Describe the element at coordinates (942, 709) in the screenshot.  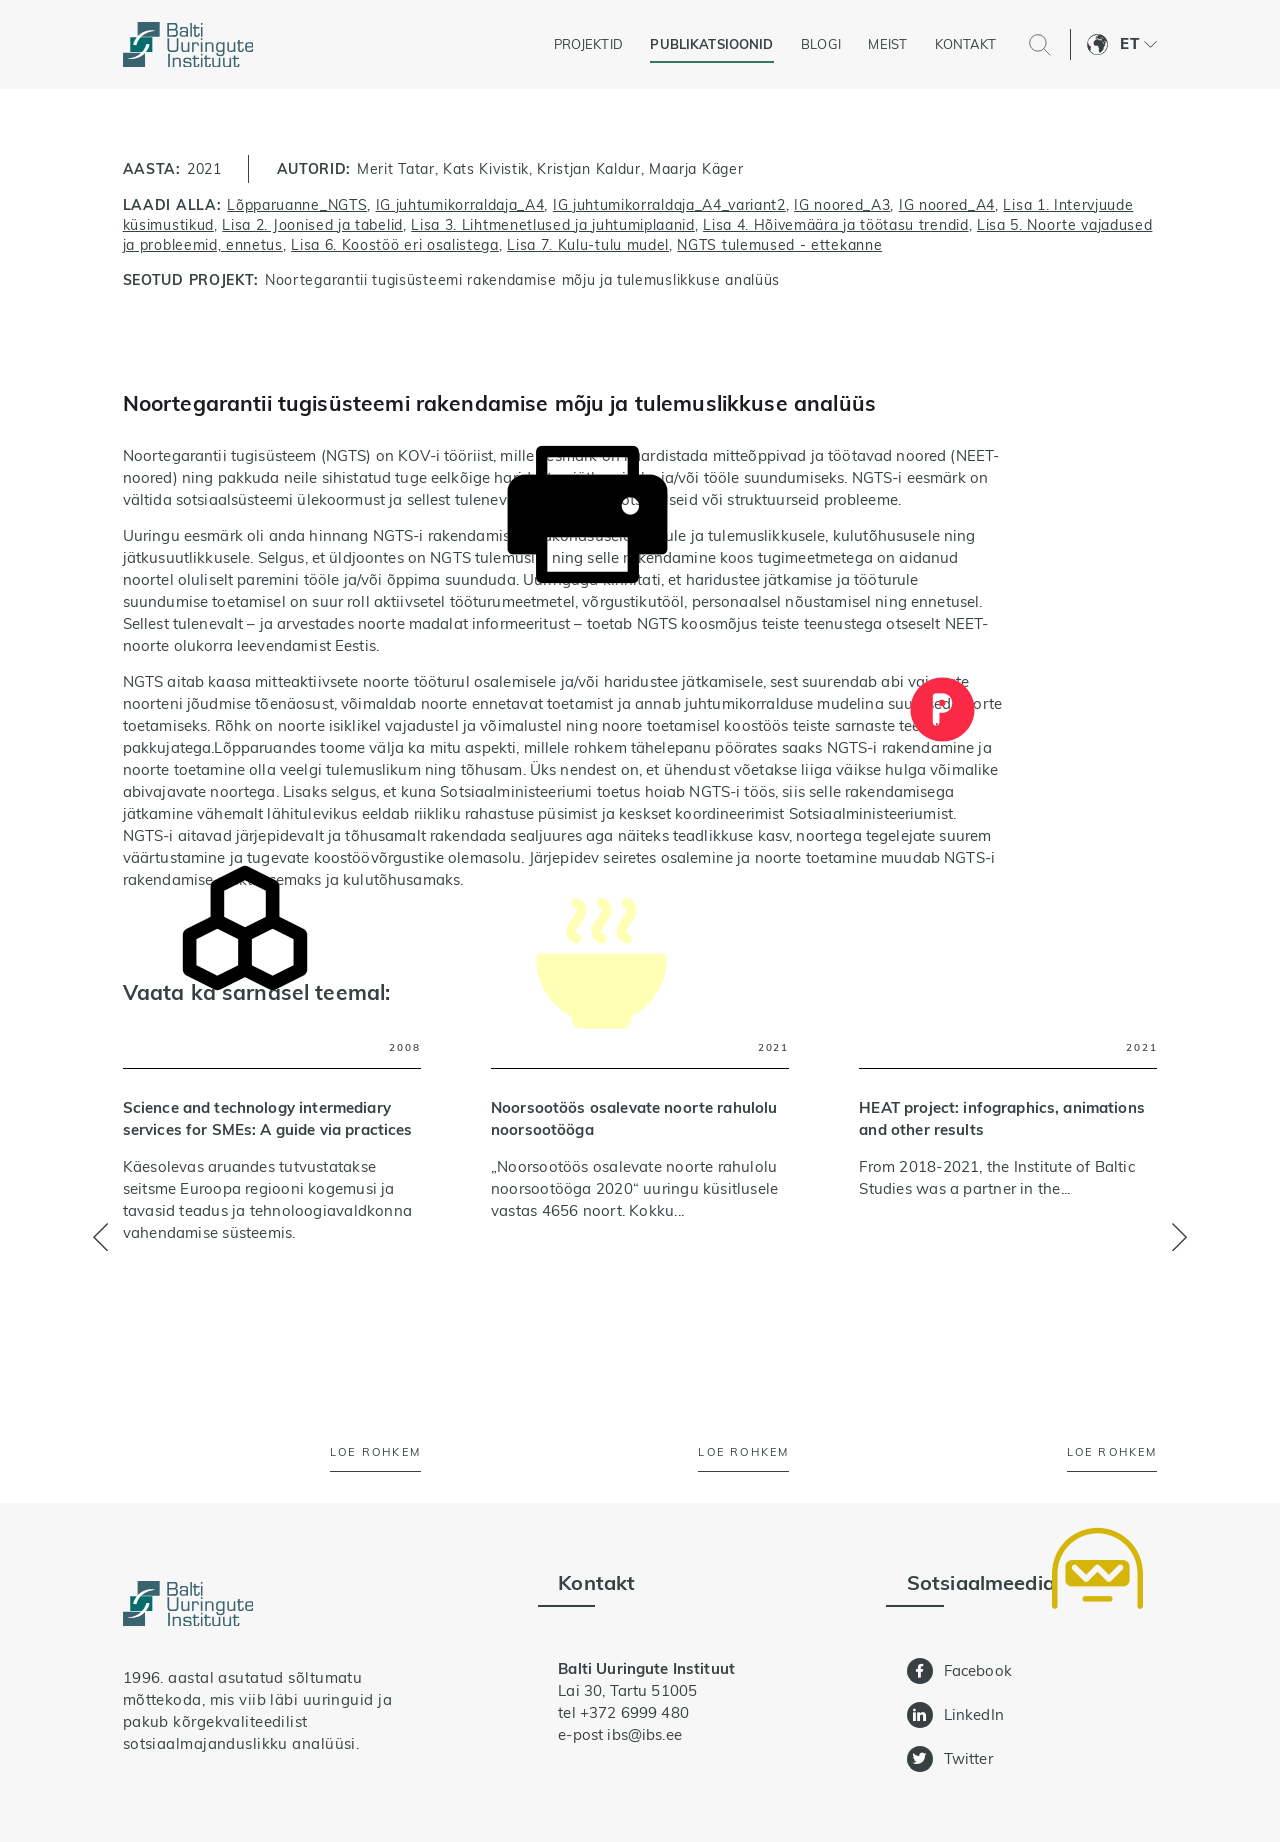
I see `indicates parking available or parking location` at that location.